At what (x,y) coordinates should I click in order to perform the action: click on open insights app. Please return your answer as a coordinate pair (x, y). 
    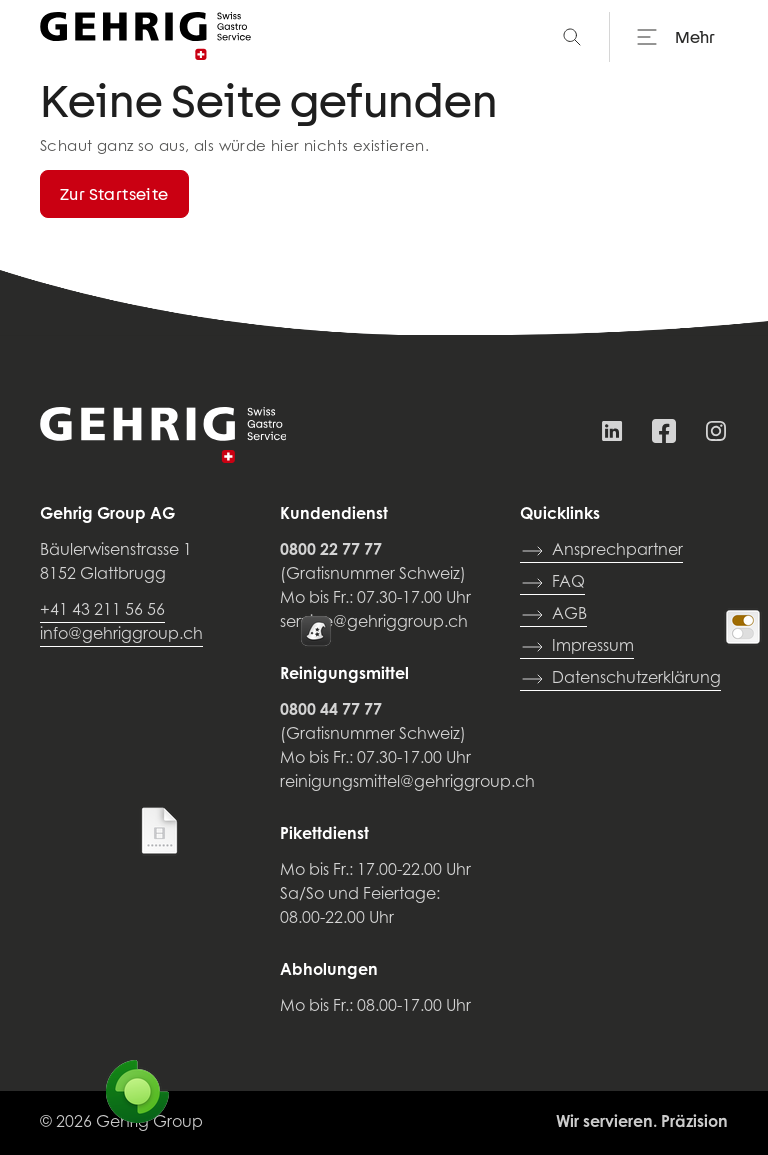
    Looking at the image, I should click on (137, 1091).